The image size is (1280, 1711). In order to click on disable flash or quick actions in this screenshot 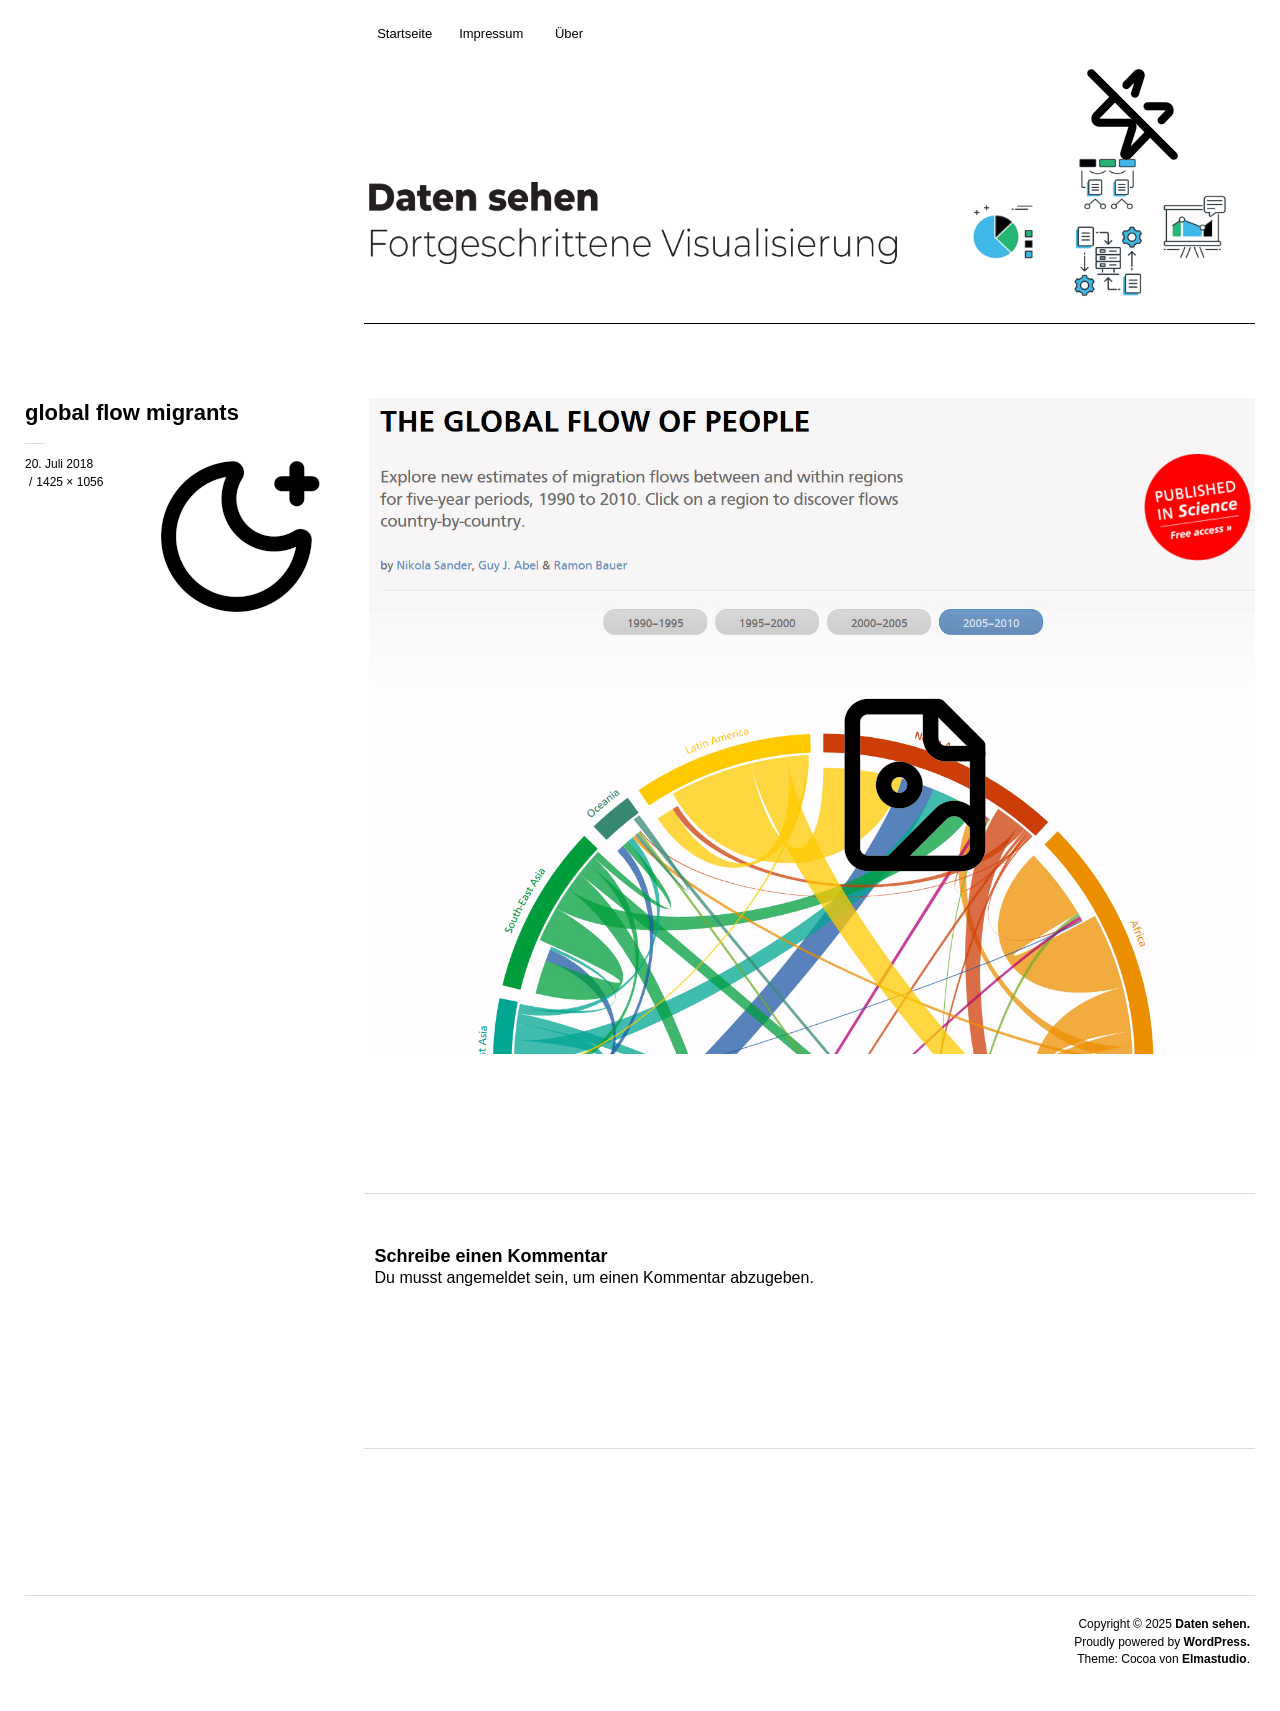, I will do `click(1132, 114)`.